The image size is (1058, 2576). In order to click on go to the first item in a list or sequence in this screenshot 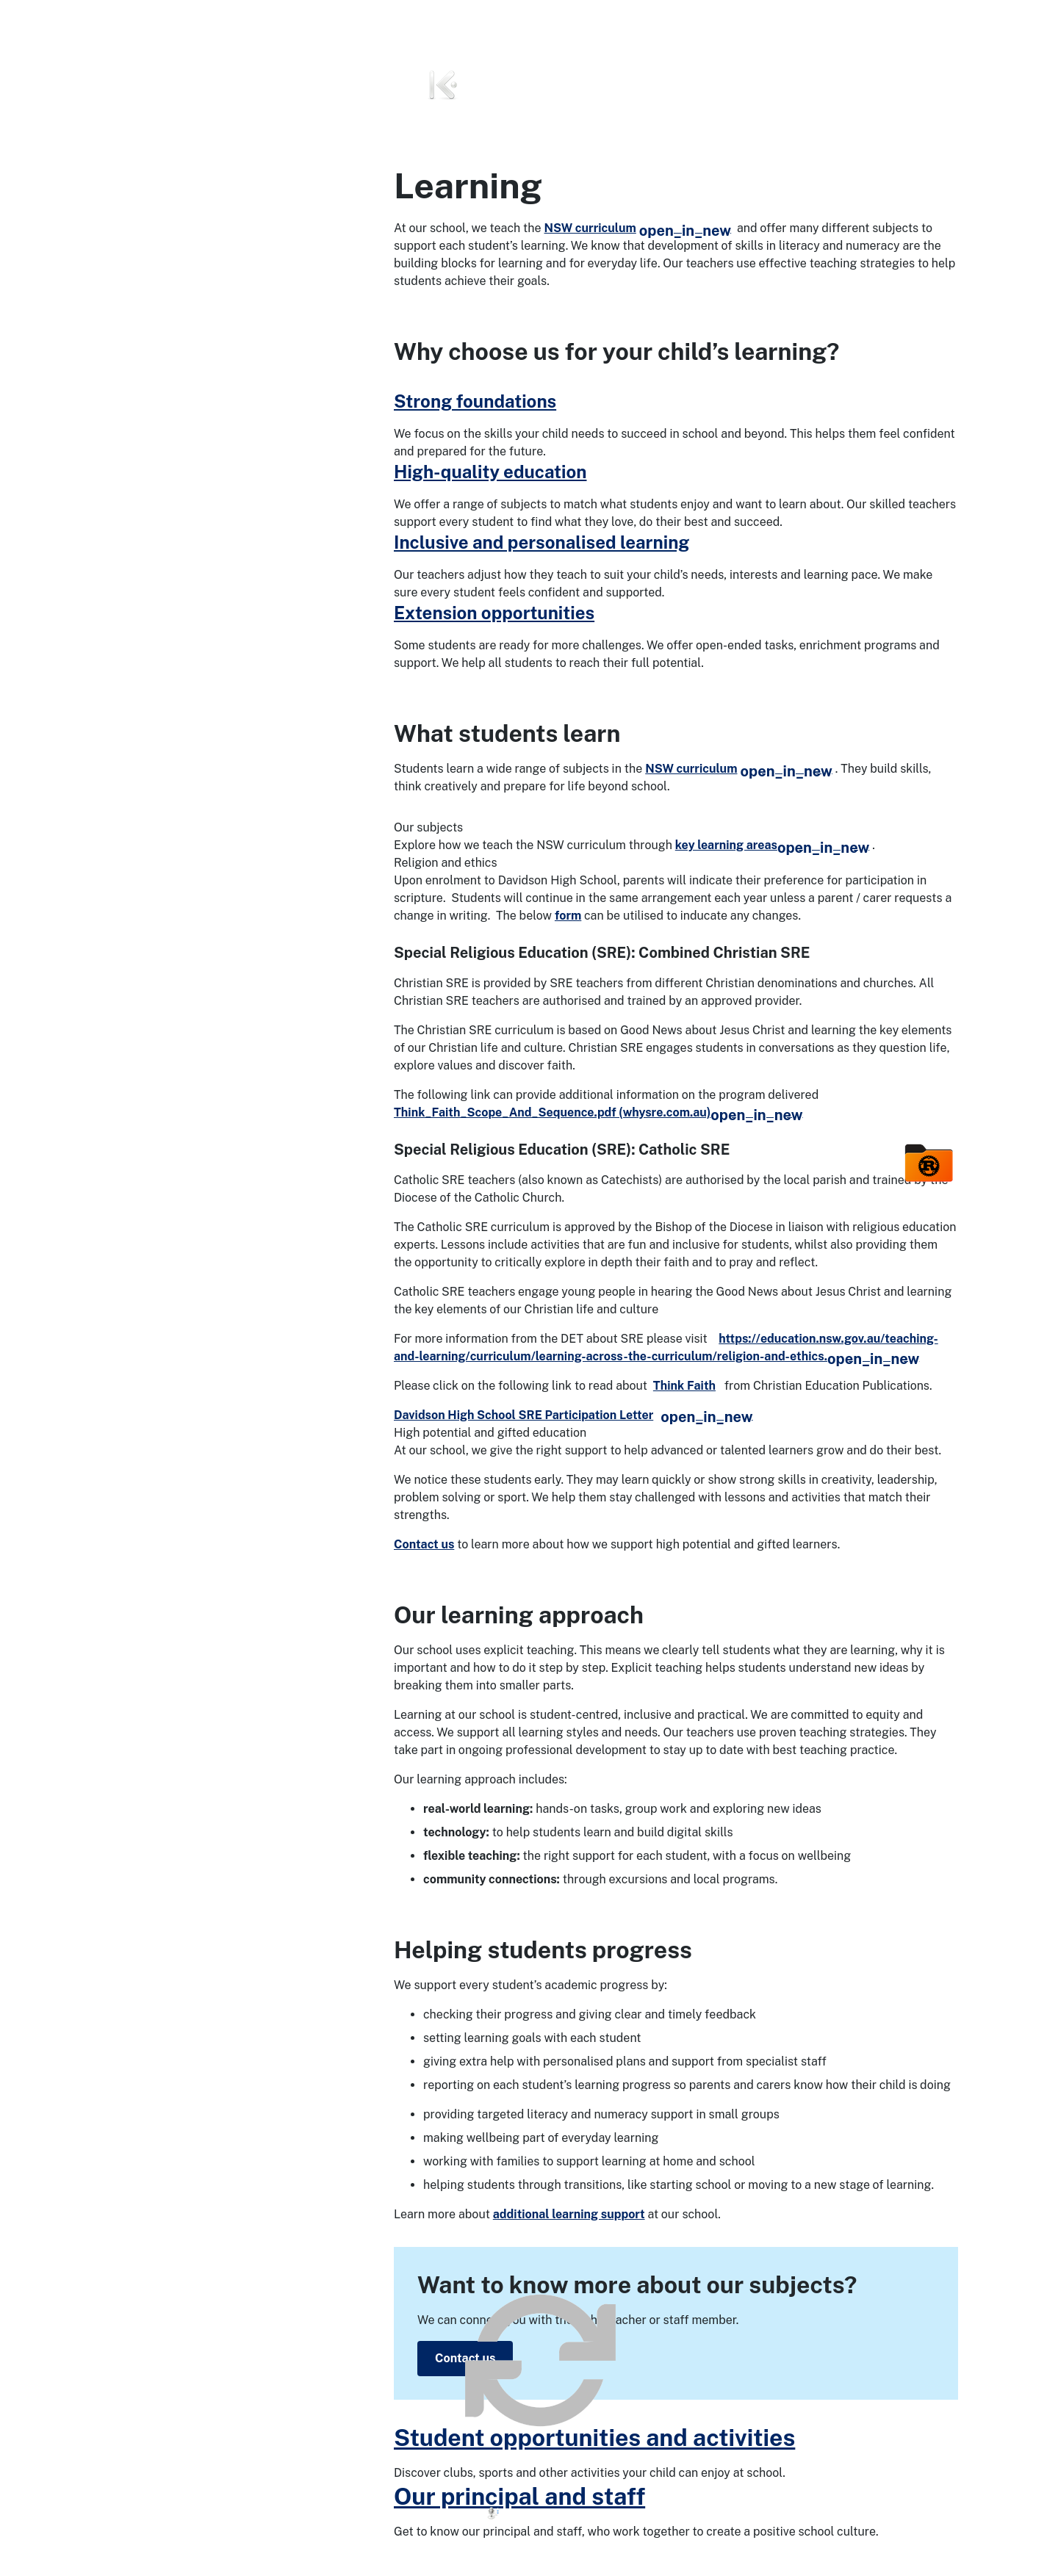, I will do `click(442, 84)`.